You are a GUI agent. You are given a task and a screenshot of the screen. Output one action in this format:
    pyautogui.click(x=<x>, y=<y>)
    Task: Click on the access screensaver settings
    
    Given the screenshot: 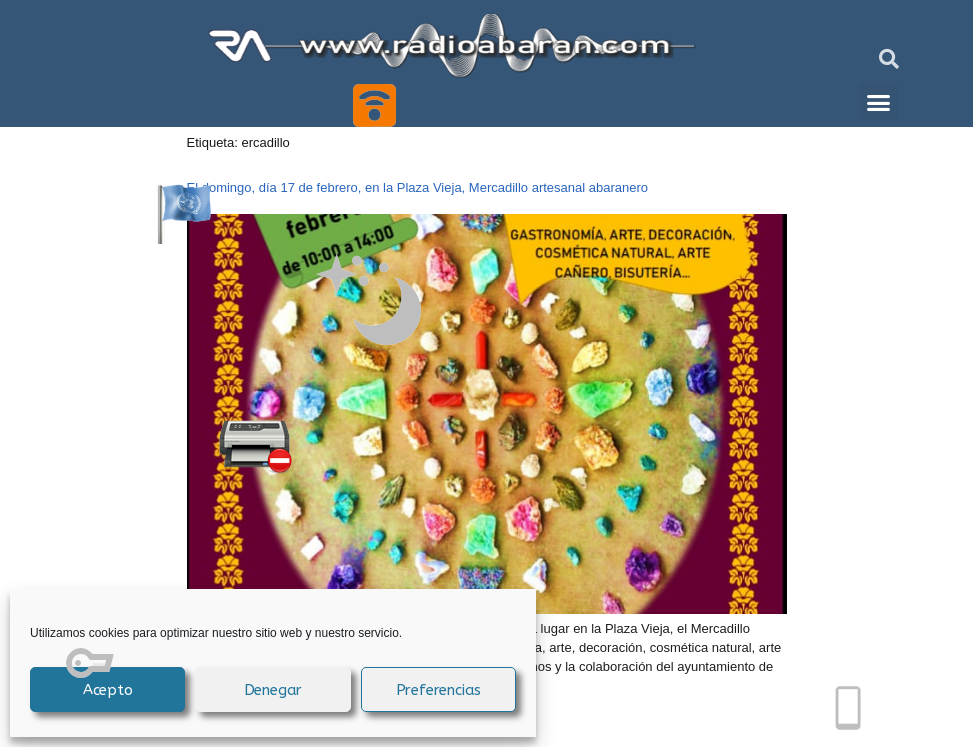 What is the action you would take?
    pyautogui.click(x=367, y=291)
    